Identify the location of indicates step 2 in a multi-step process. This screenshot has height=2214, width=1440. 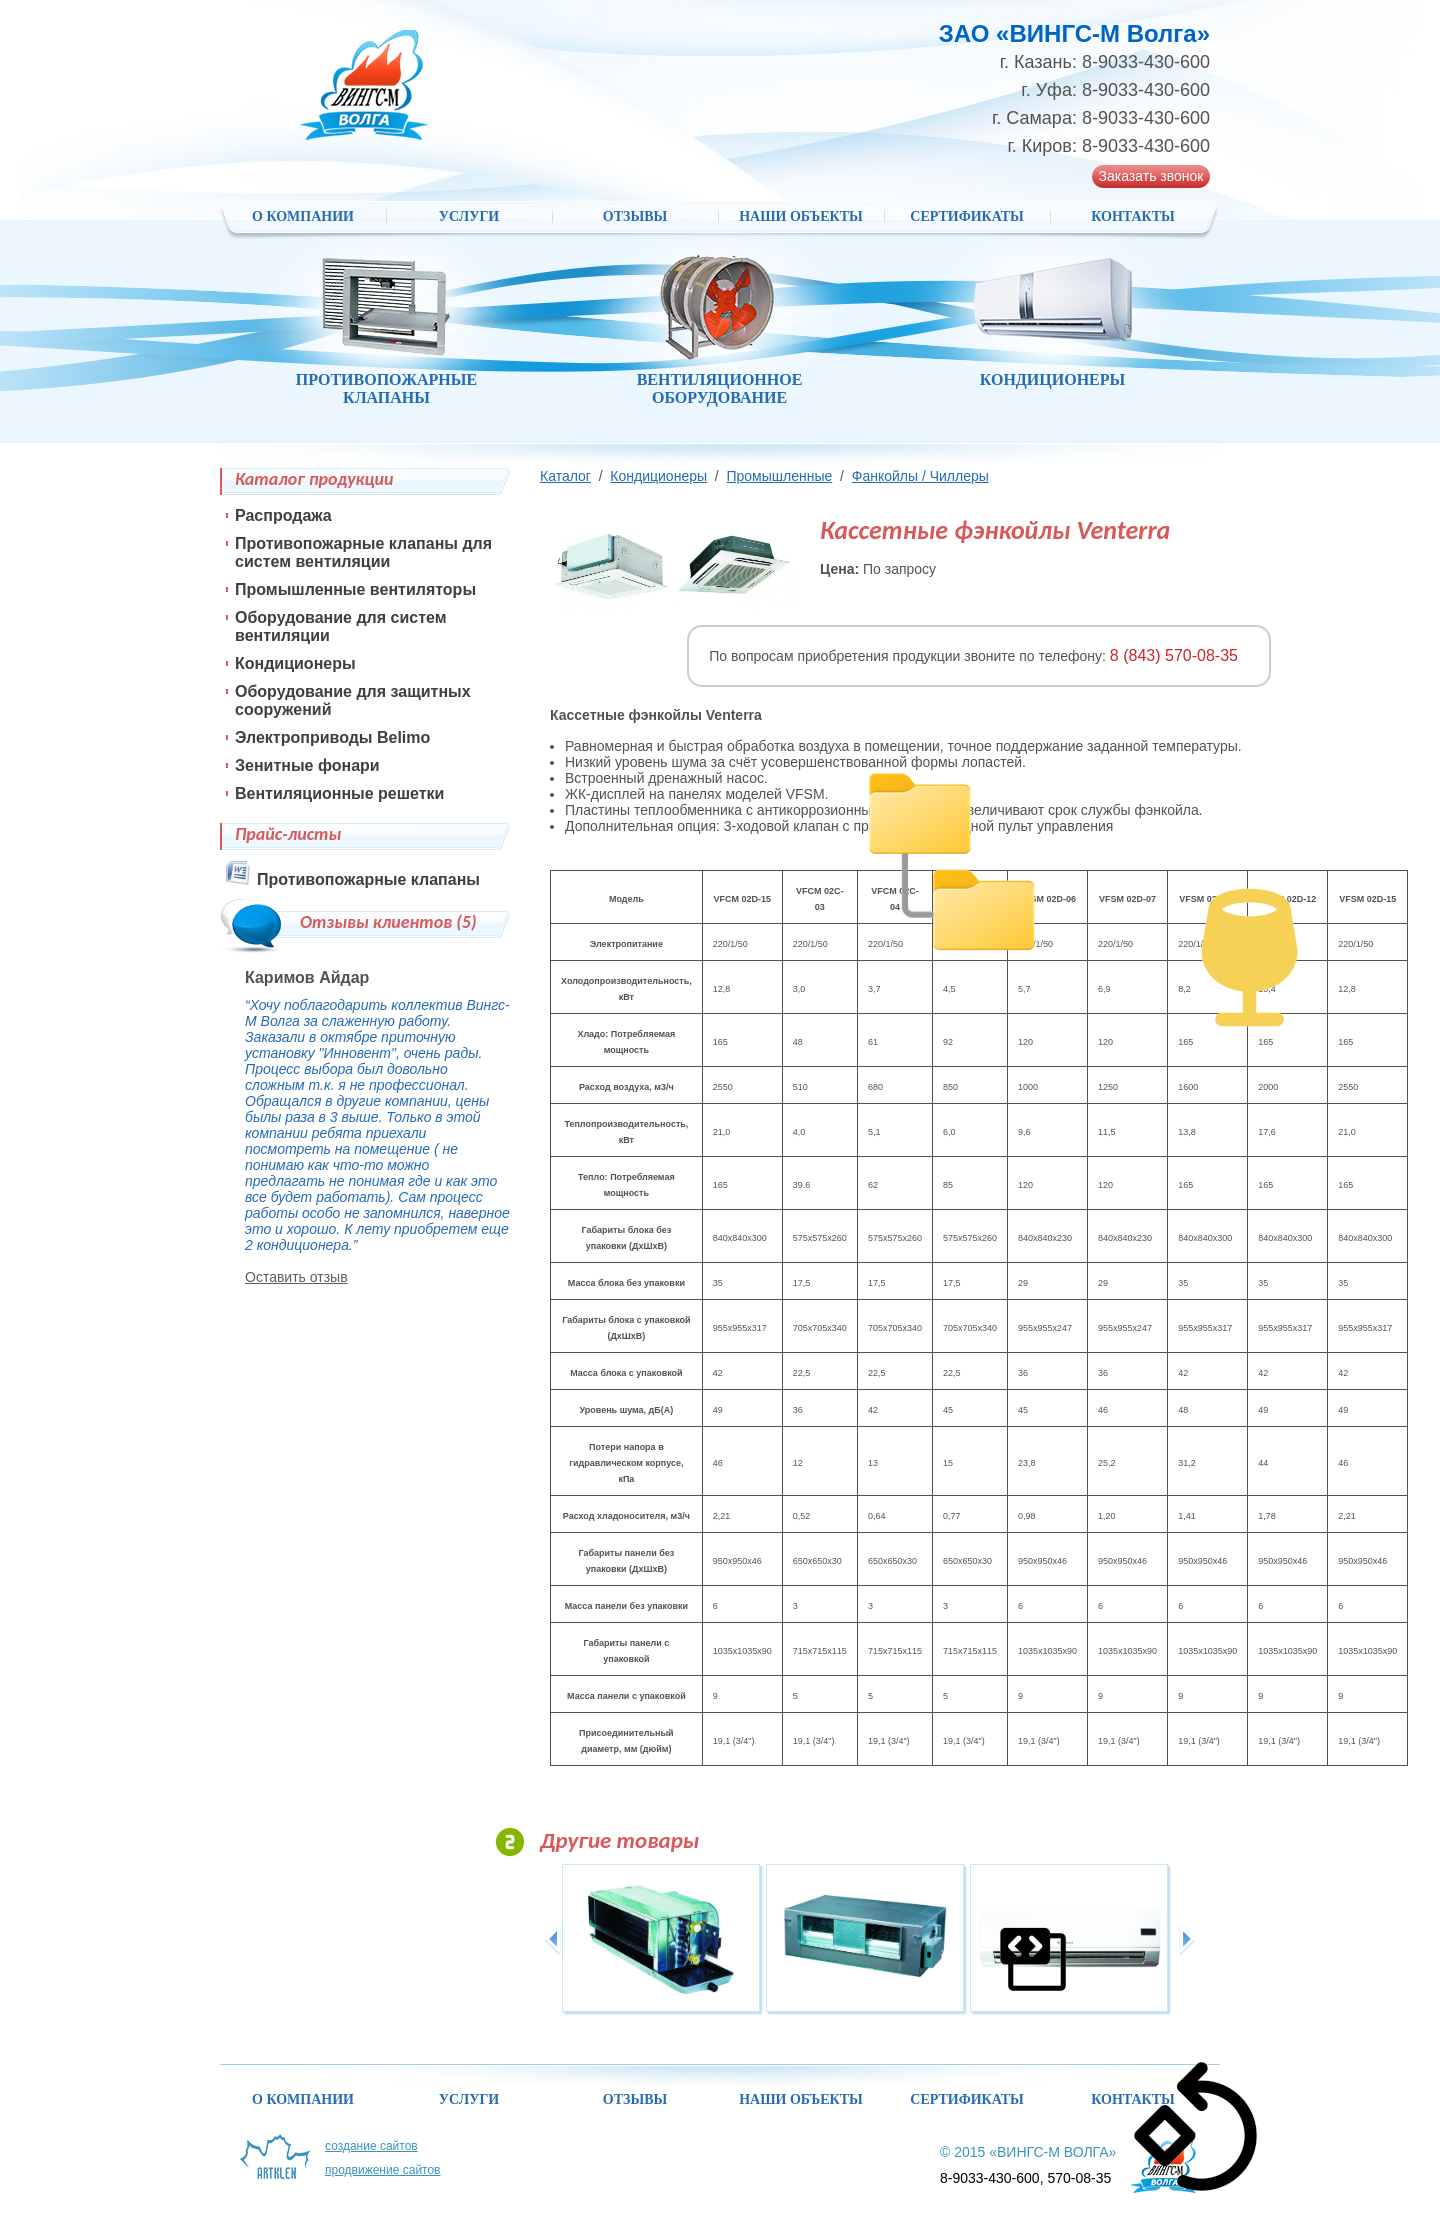
(510, 1842).